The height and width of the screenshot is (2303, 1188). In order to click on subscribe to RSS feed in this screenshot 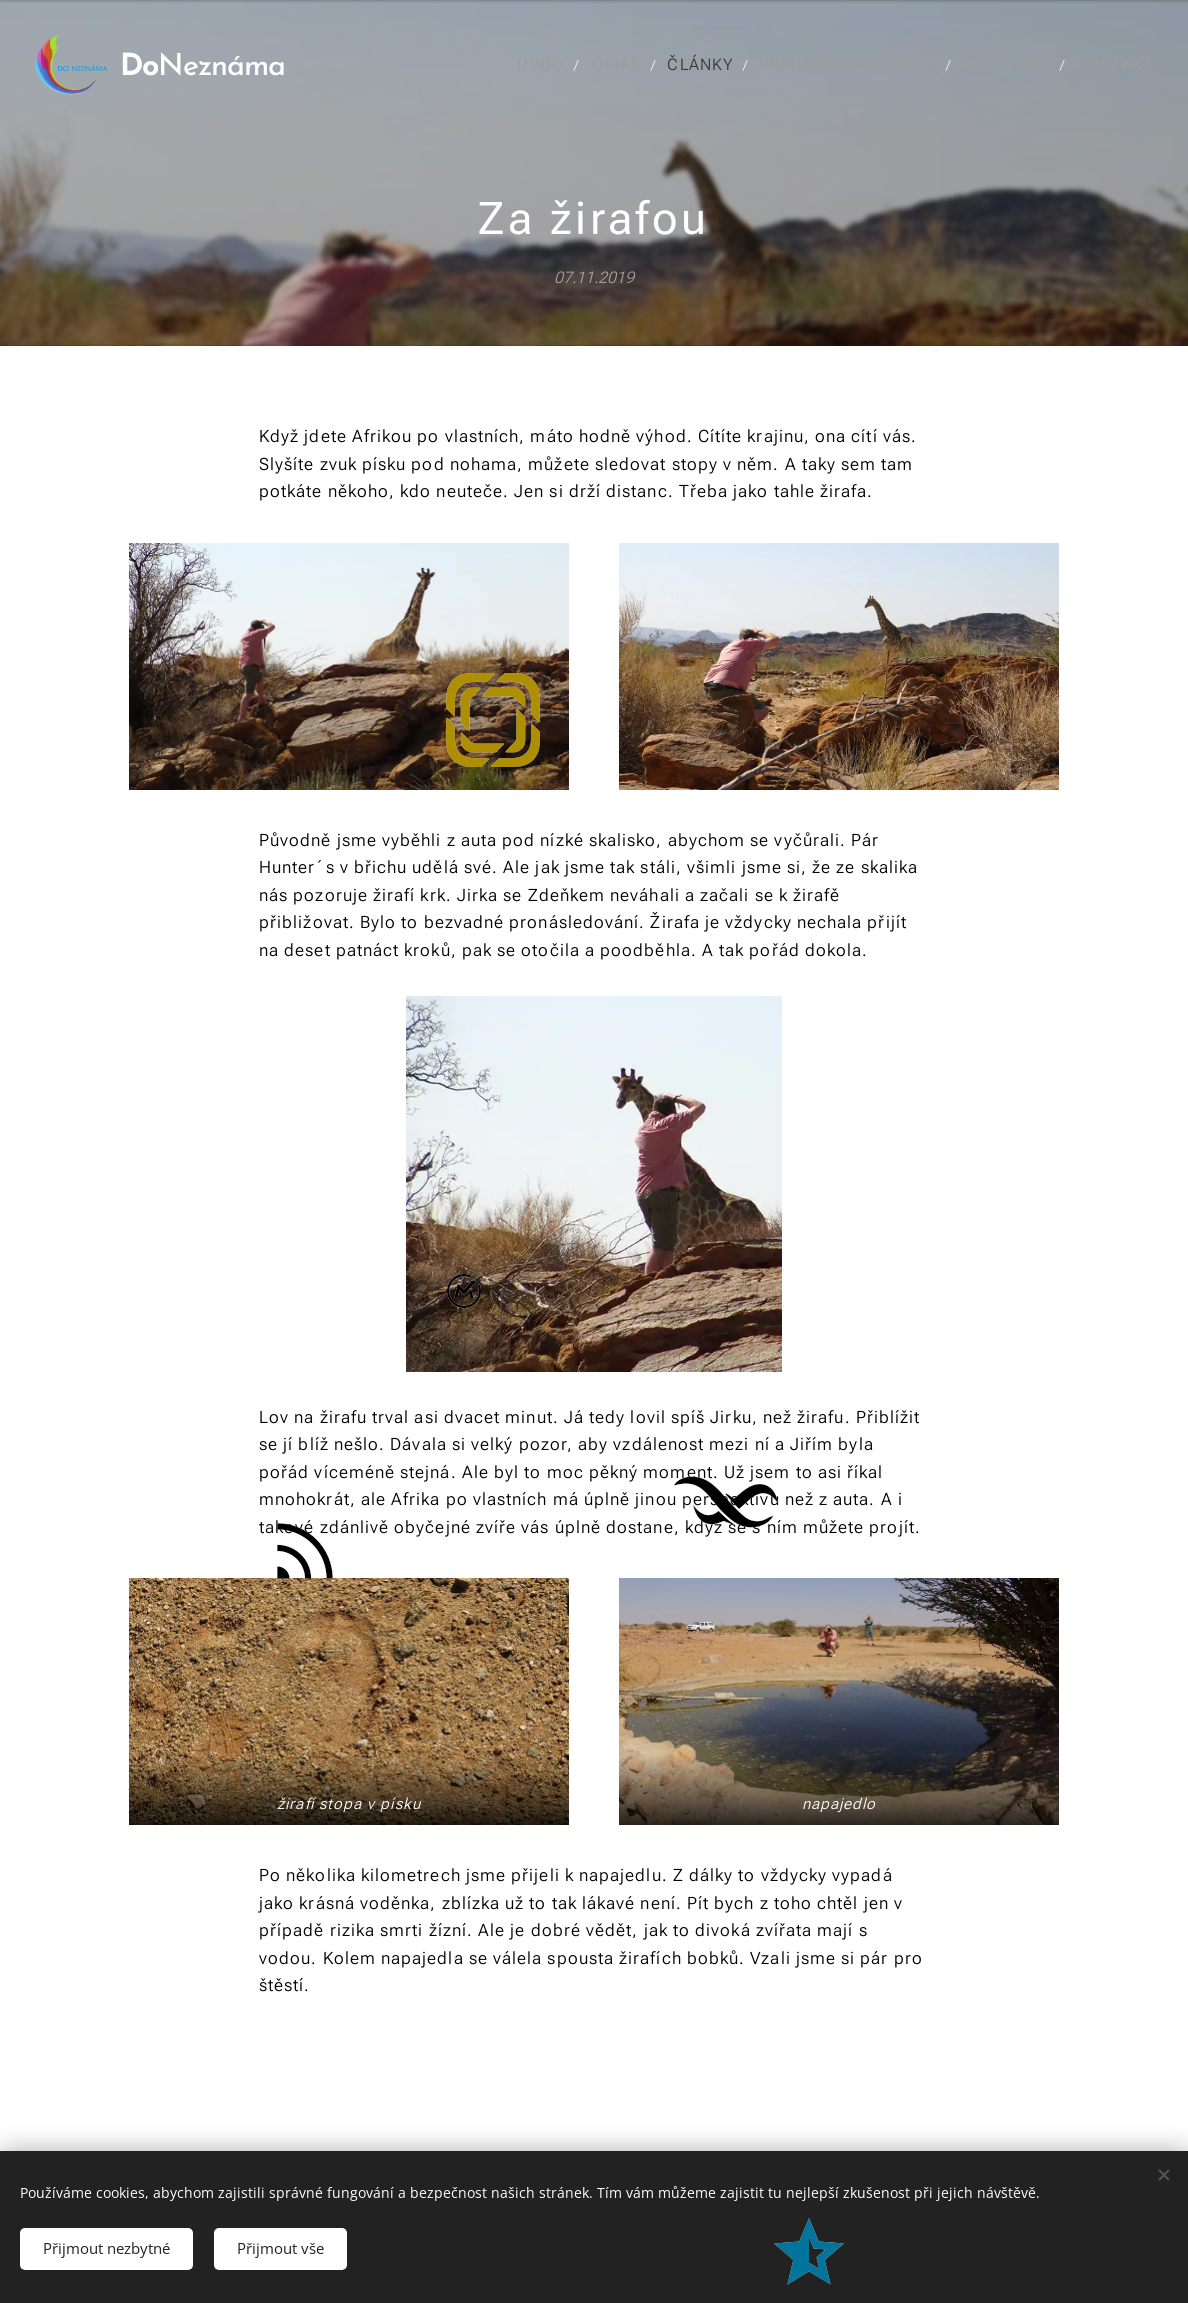, I will do `click(305, 1551)`.